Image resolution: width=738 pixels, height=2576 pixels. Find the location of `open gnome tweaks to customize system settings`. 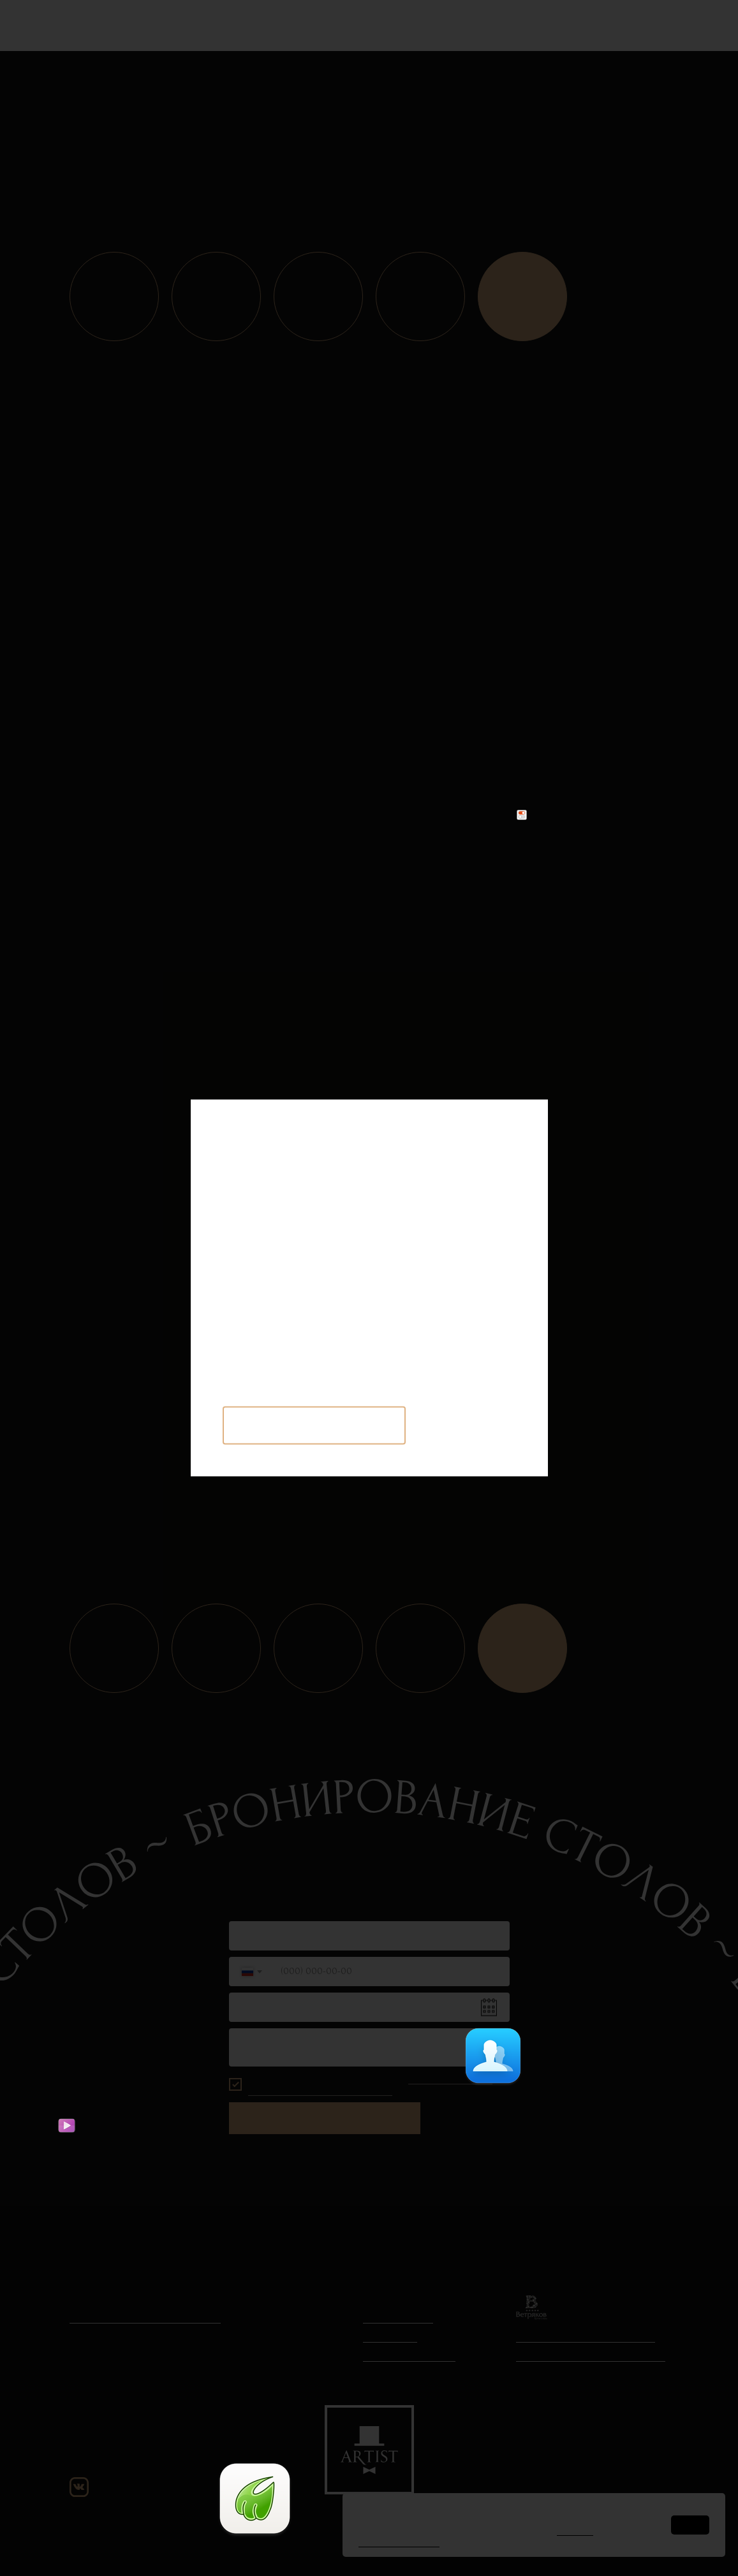

open gnome tweaks to customize system settings is located at coordinates (522, 815).